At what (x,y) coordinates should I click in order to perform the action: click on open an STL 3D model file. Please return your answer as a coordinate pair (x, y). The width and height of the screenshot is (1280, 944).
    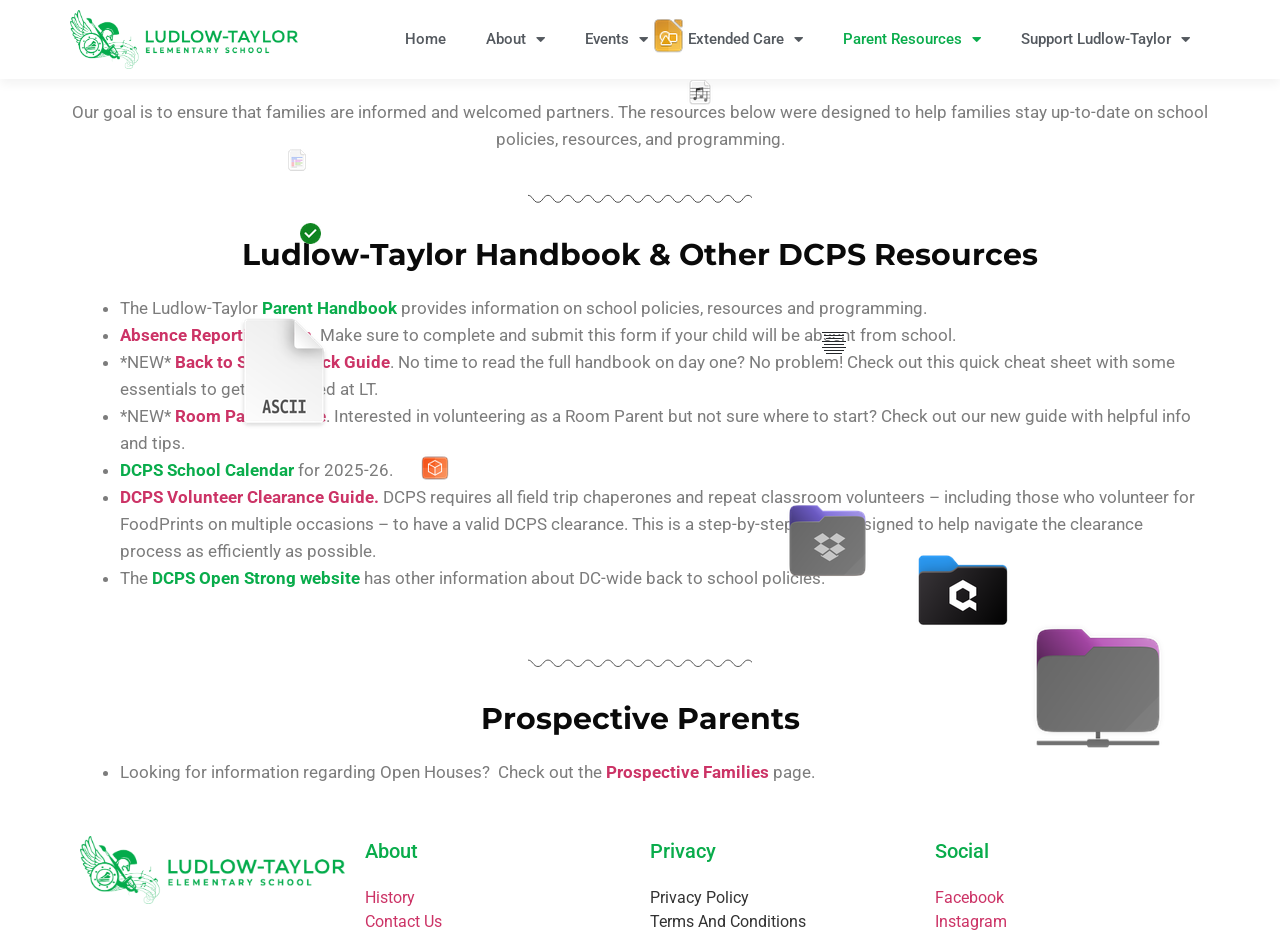
    Looking at the image, I should click on (435, 467).